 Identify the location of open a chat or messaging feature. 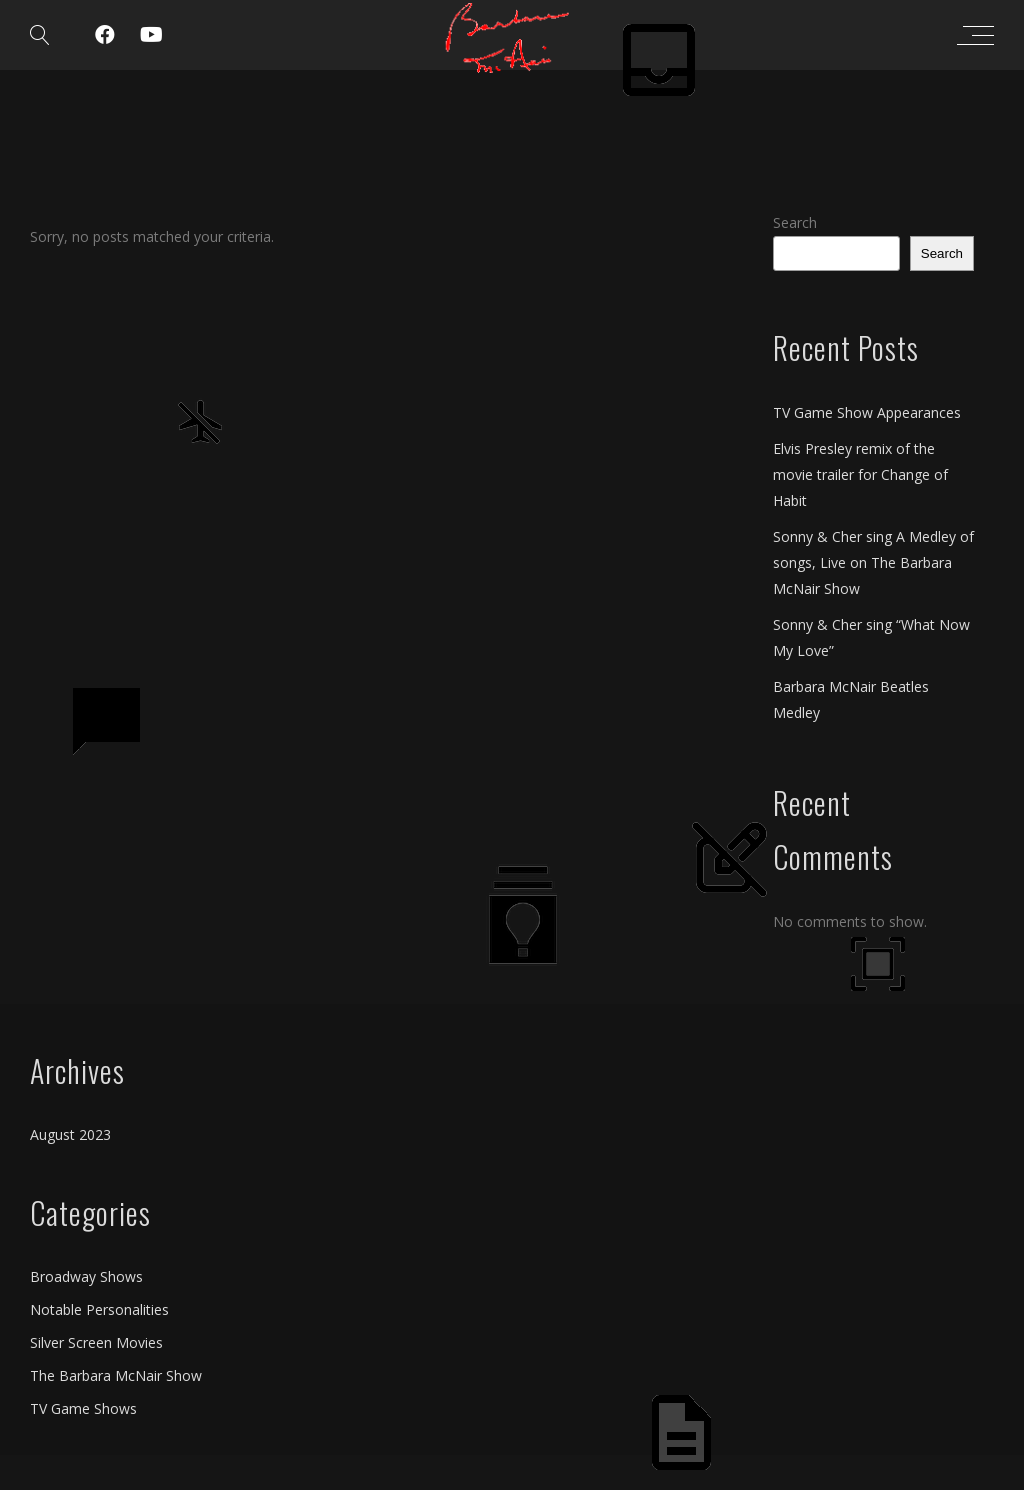
(106, 721).